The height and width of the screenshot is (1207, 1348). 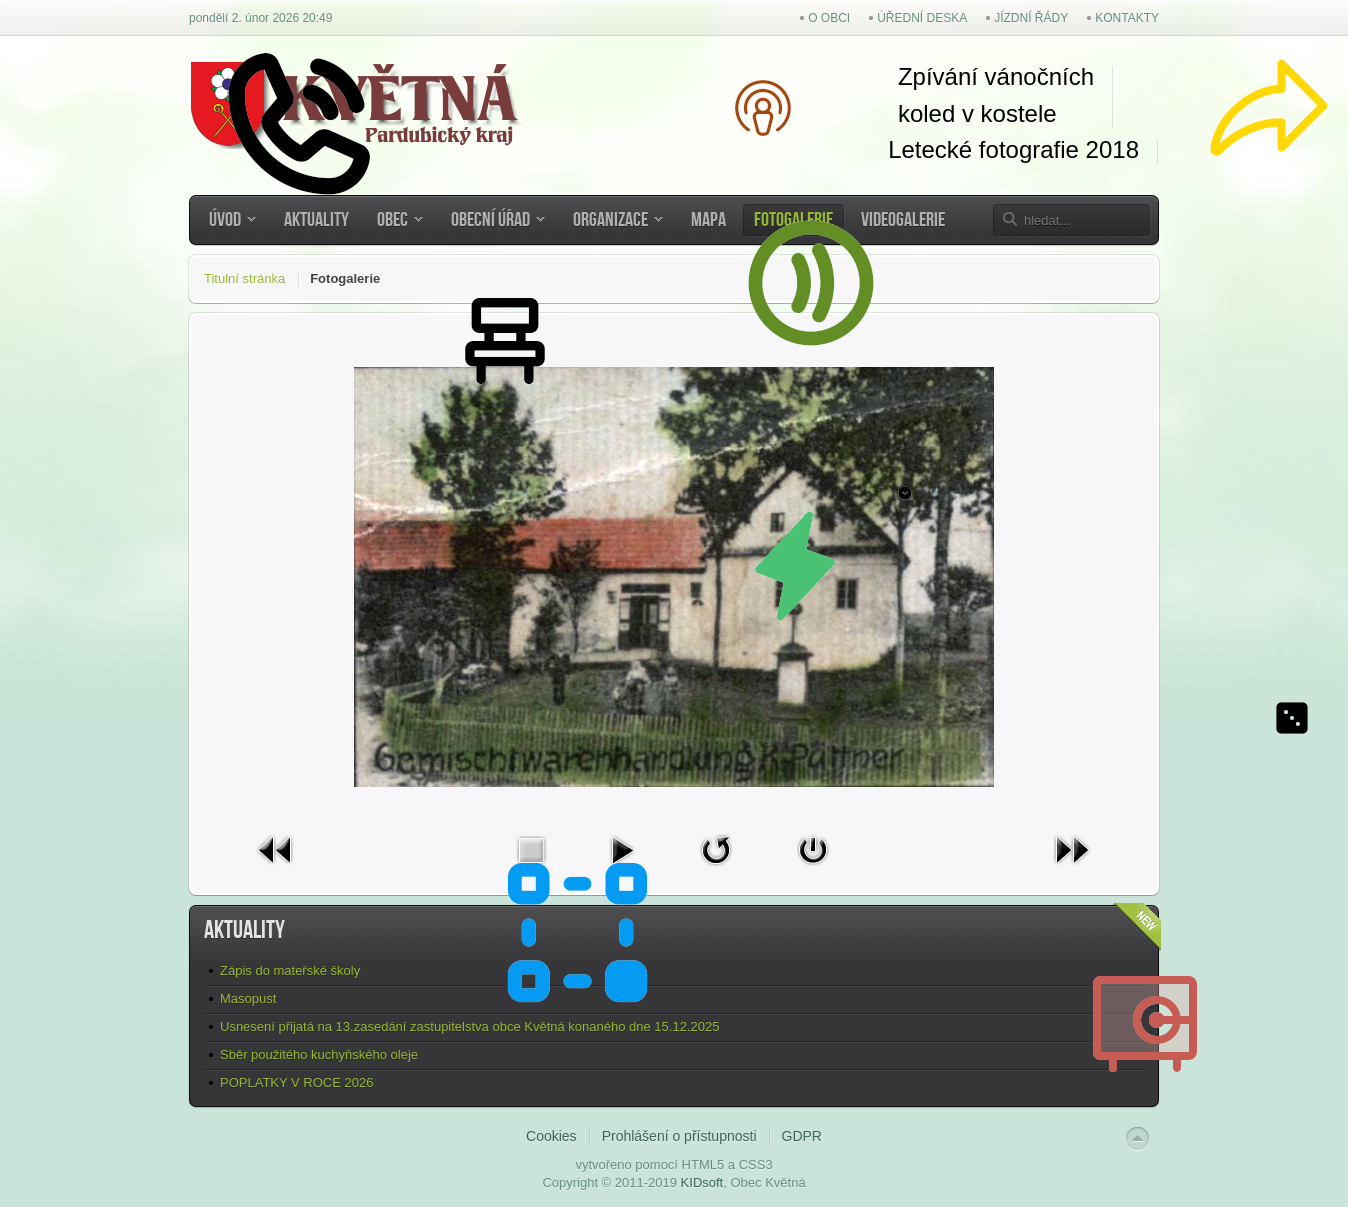 I want to click on open apple podcasts, so click(x=763, y=108).